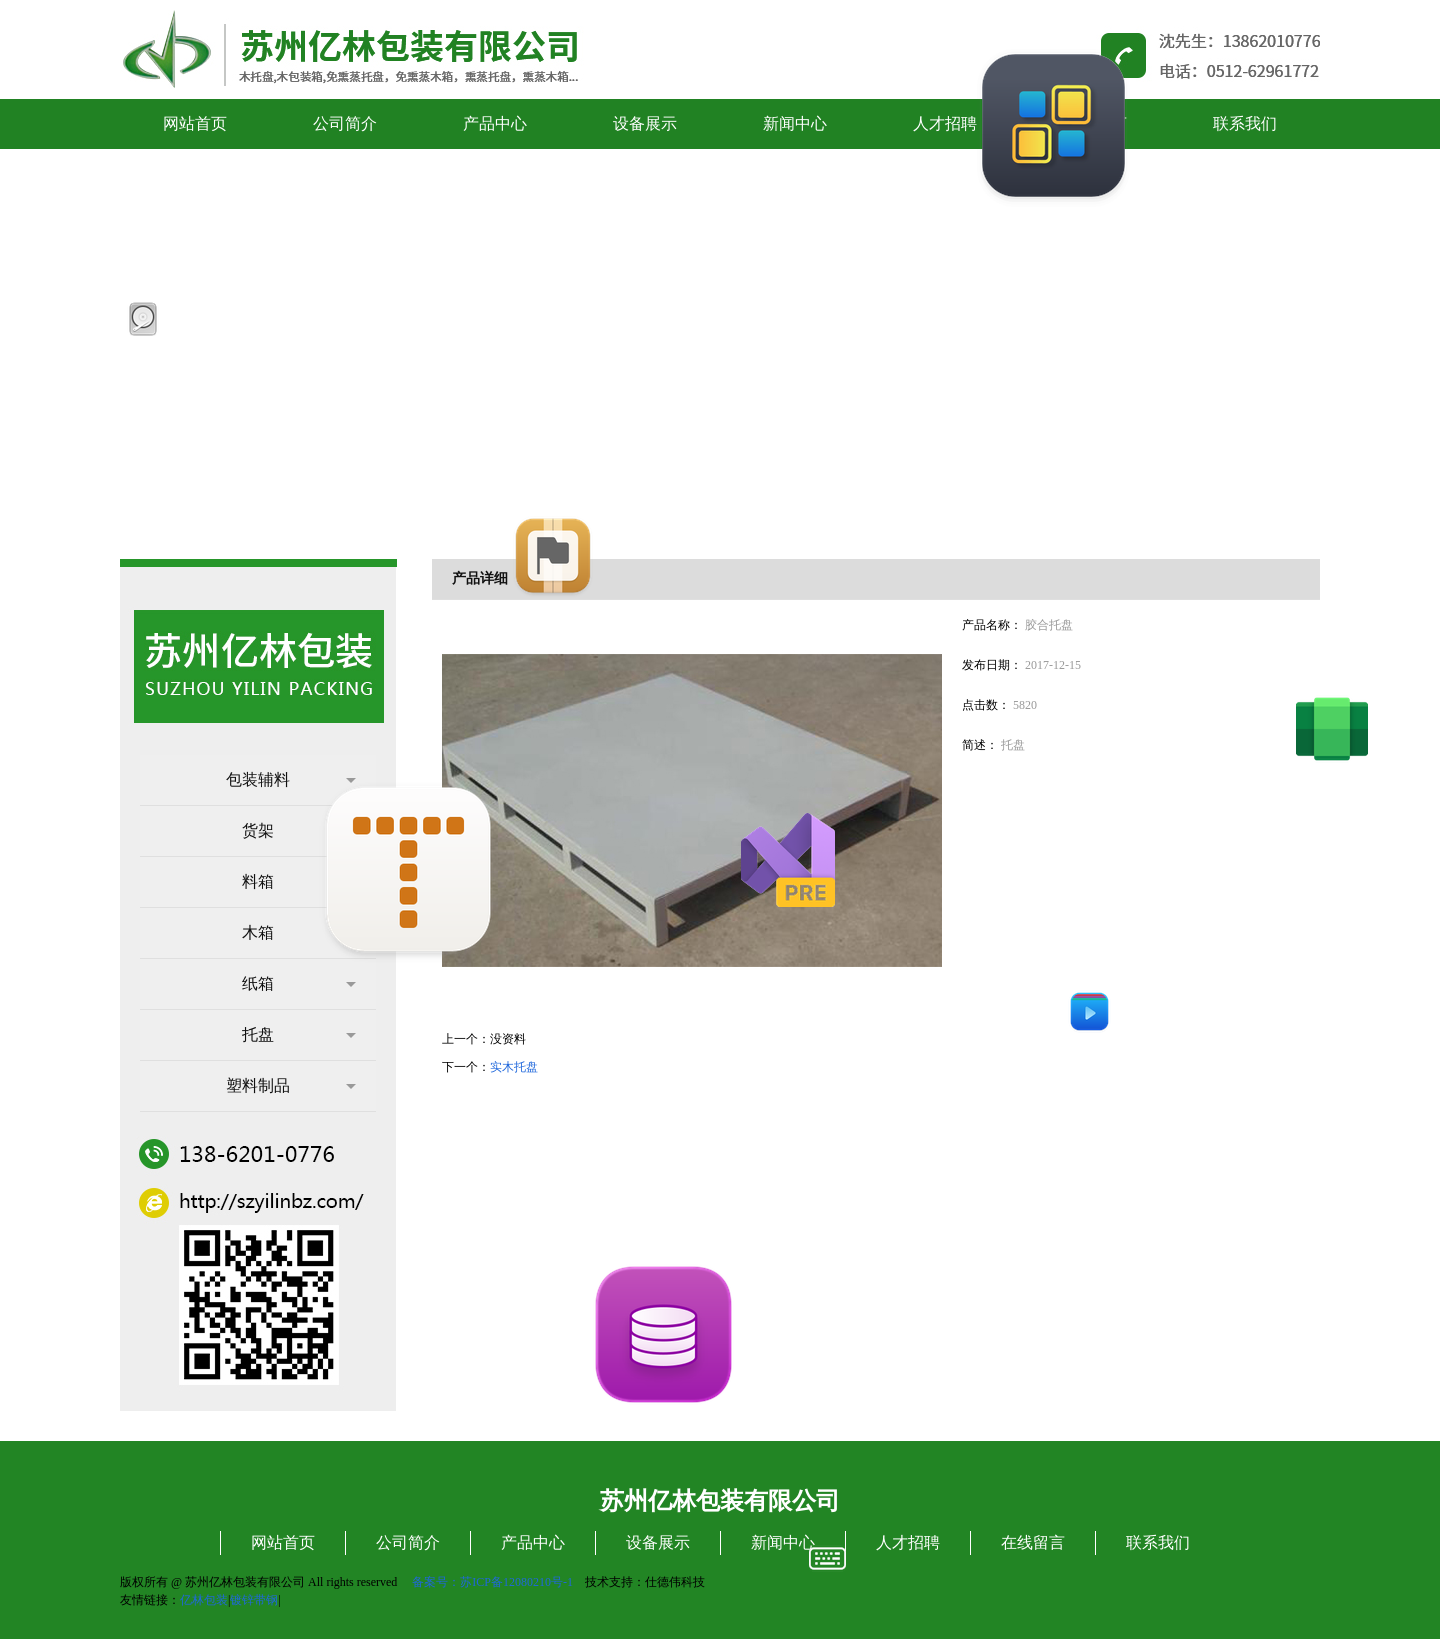 This screenshot has width=1440, height=1639. Describe the element at coordinates (408, 869) in the screenshot. I see `open tipp10 typing tutor application` at that location.